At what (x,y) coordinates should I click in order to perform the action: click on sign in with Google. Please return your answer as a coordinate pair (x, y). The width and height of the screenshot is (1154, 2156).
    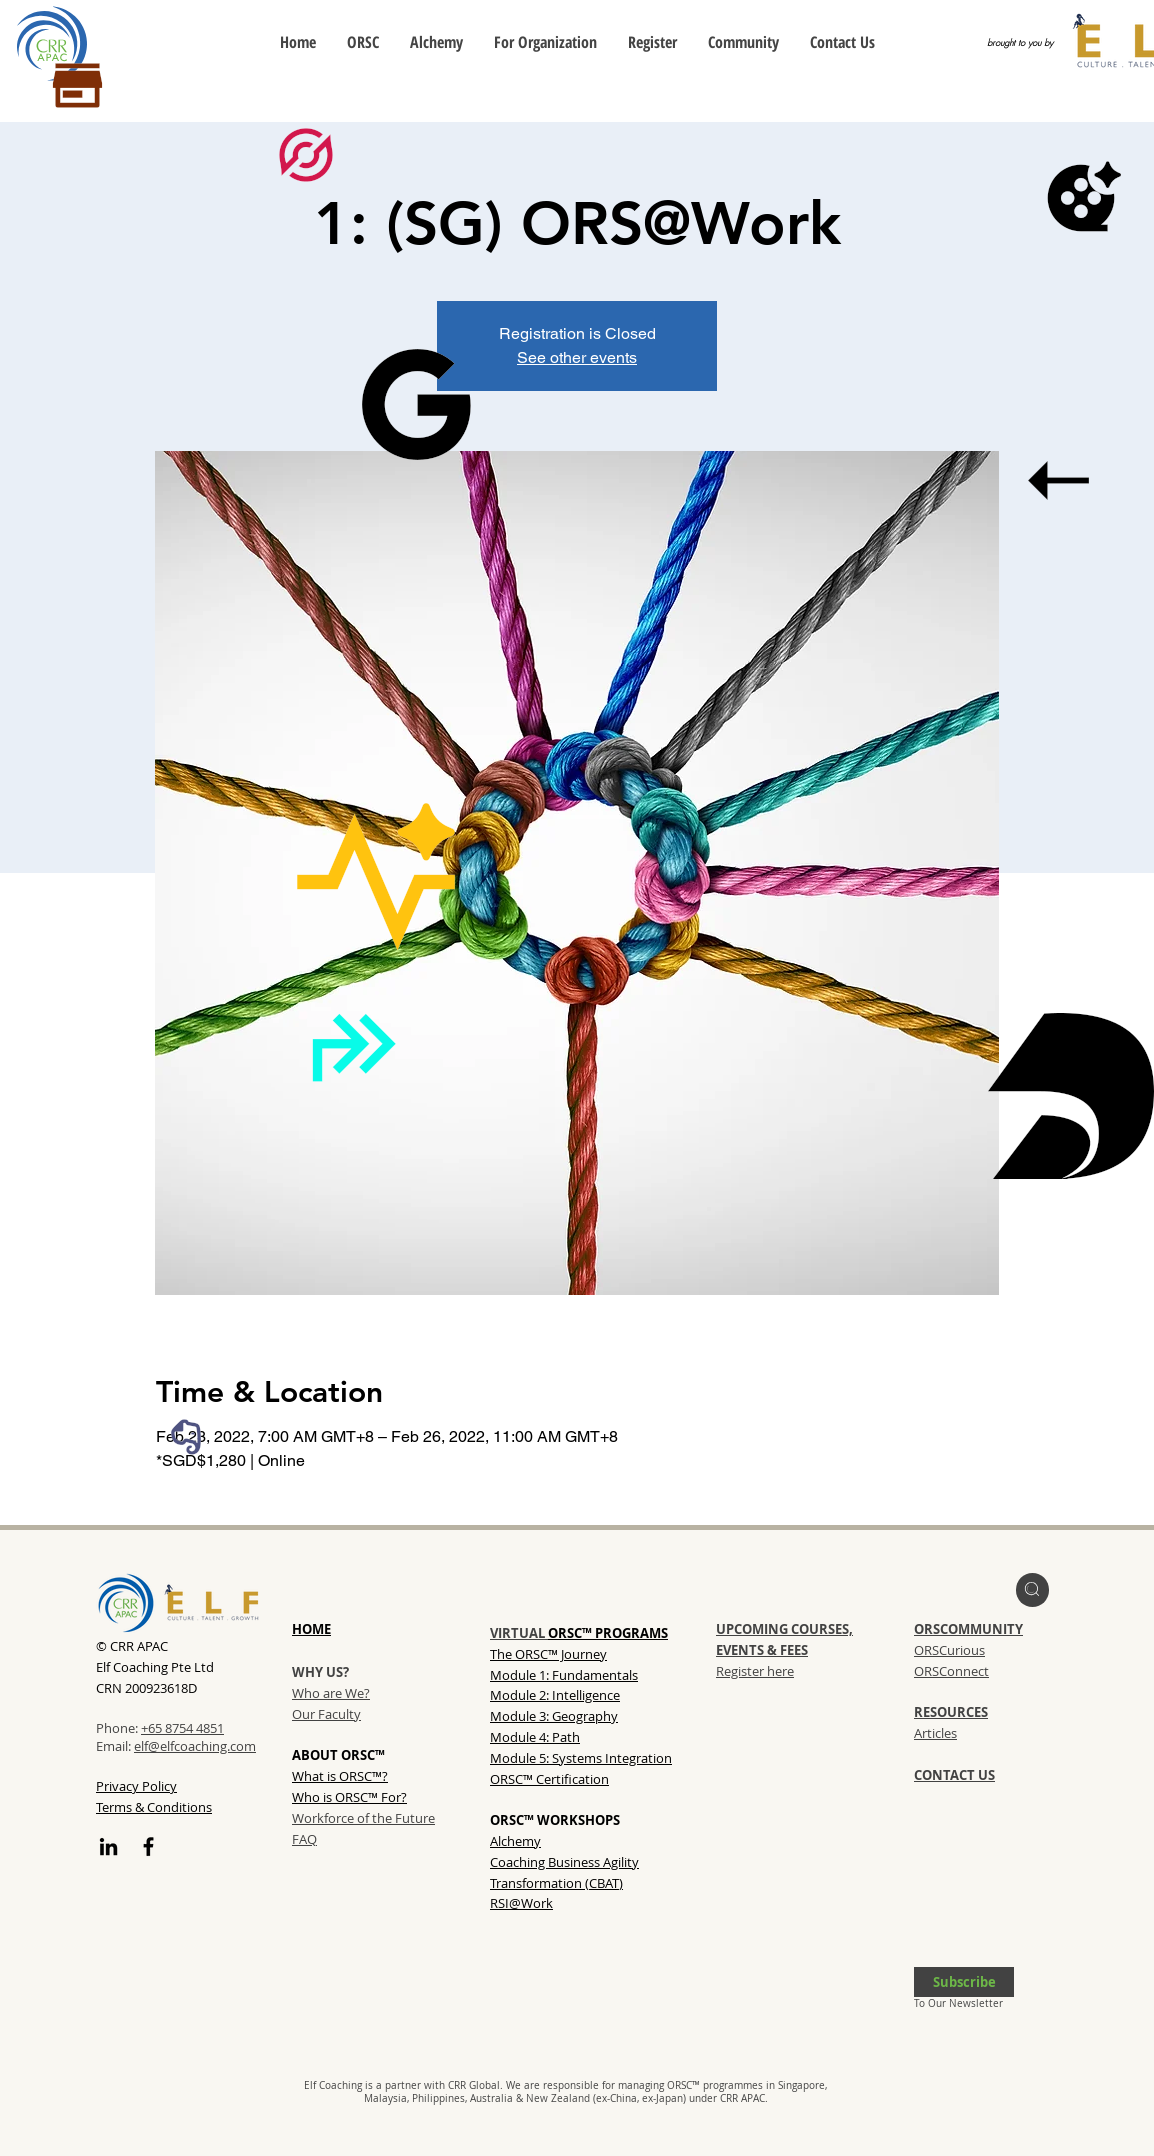
    Looking at the image, I should click on (417, 404).